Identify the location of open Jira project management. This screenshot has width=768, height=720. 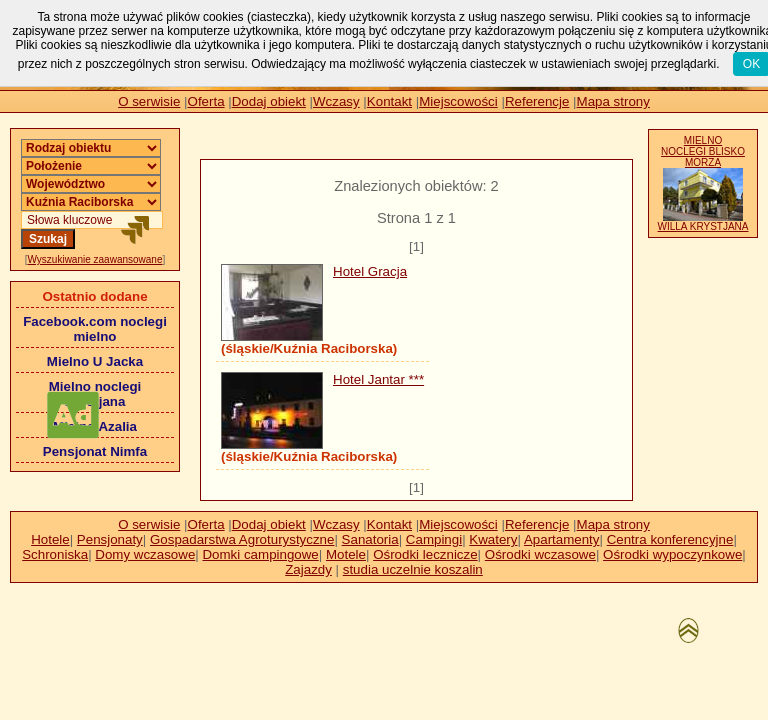
(135, 230).